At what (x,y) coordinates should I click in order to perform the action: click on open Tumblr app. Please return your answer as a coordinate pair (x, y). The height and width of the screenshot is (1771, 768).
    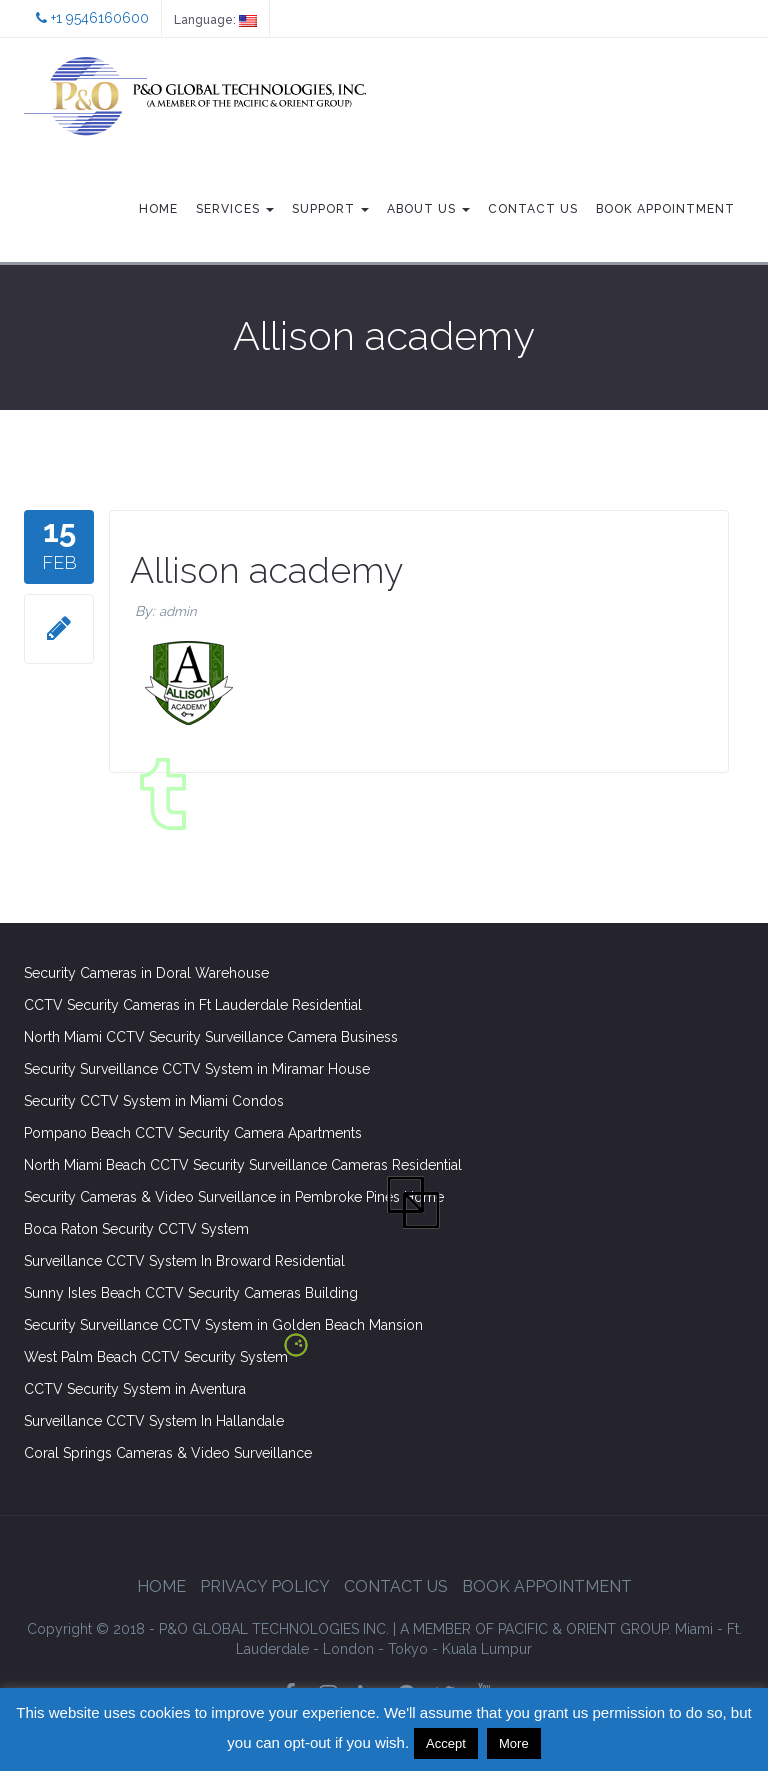
    Looking at the image, I should click on (163, 794).